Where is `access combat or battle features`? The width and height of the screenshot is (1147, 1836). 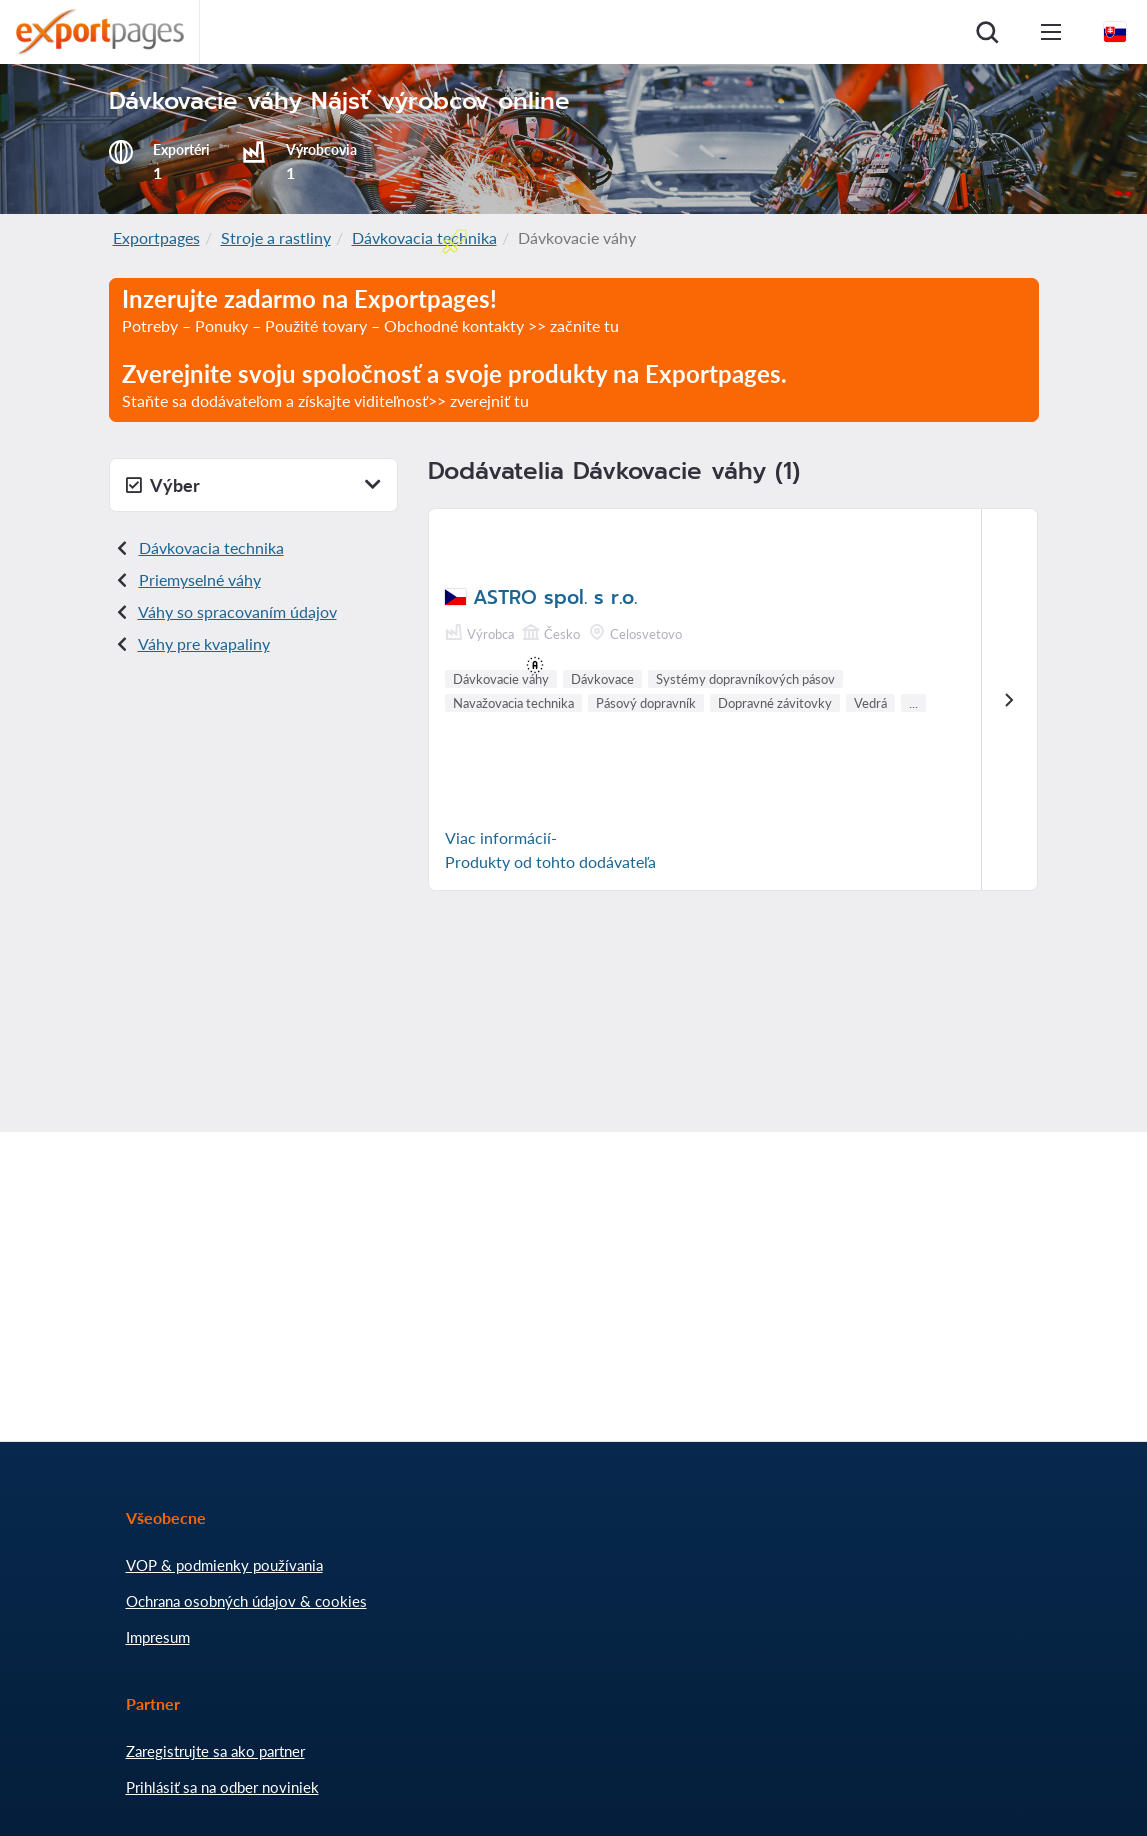 access combat or battle features is located at coordinates (455, 241).